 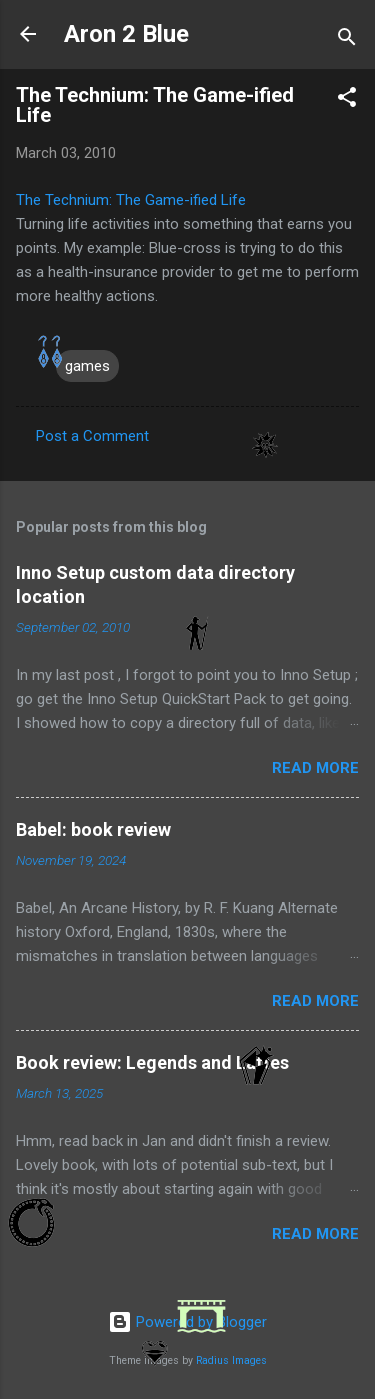 What do you see at coordinates (154, 1353) in the screenshot?
I see `indicates a fragile or special health/life status in a game` at bounding box center [154, 1353].